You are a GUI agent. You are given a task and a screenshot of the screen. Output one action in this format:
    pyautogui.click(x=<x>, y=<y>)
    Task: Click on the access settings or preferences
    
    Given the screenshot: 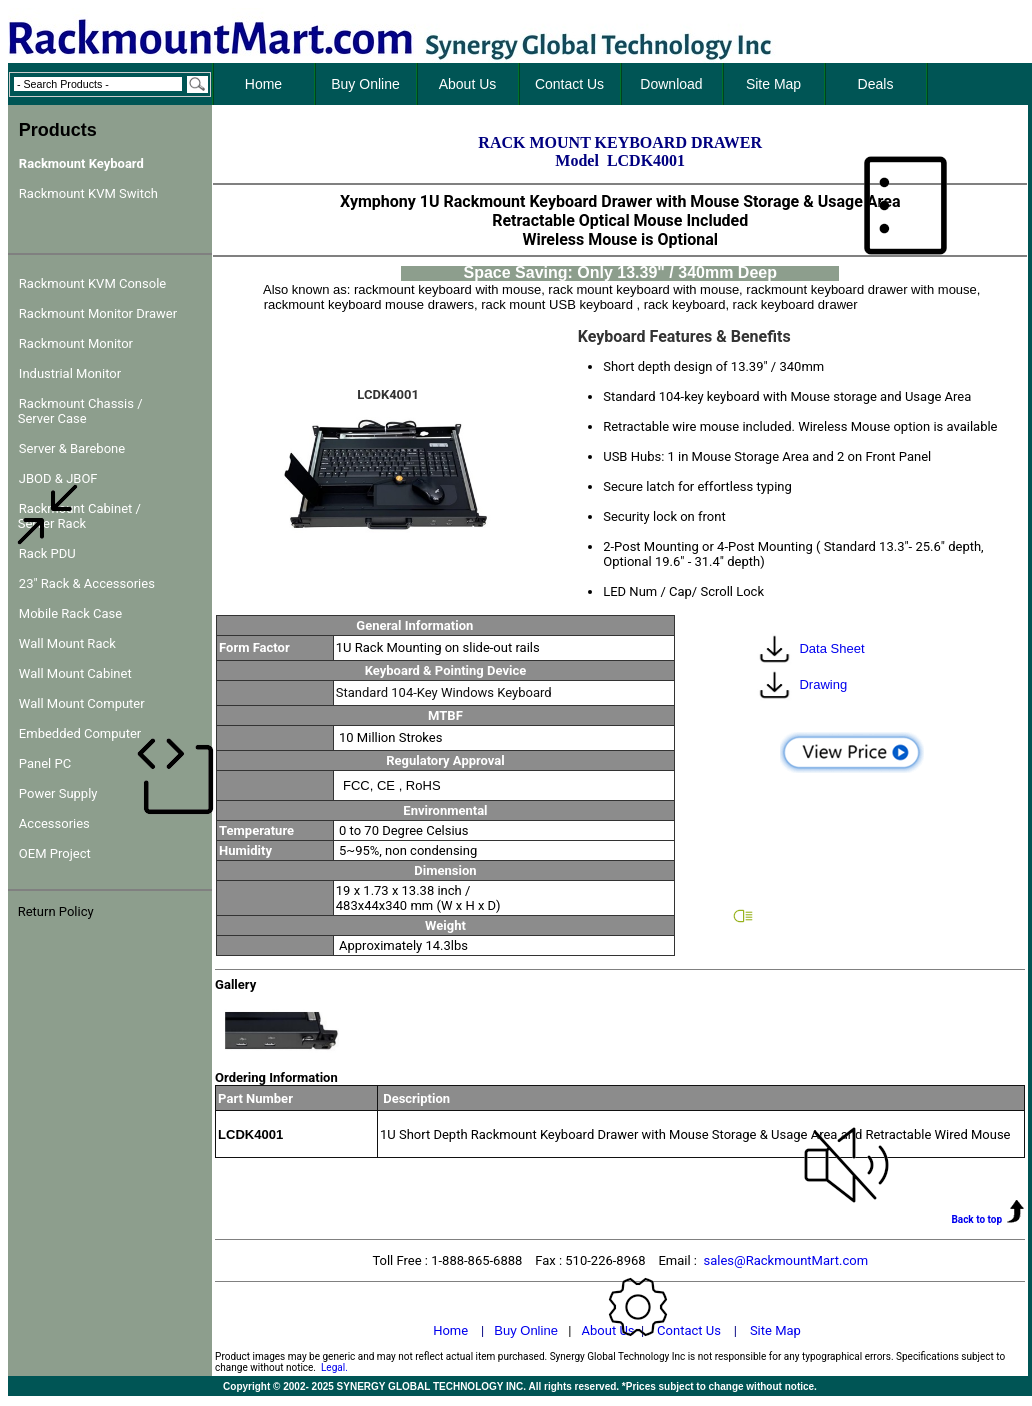 What is the action you would take?
    pyautogui.click(x=638, y=1307)
    